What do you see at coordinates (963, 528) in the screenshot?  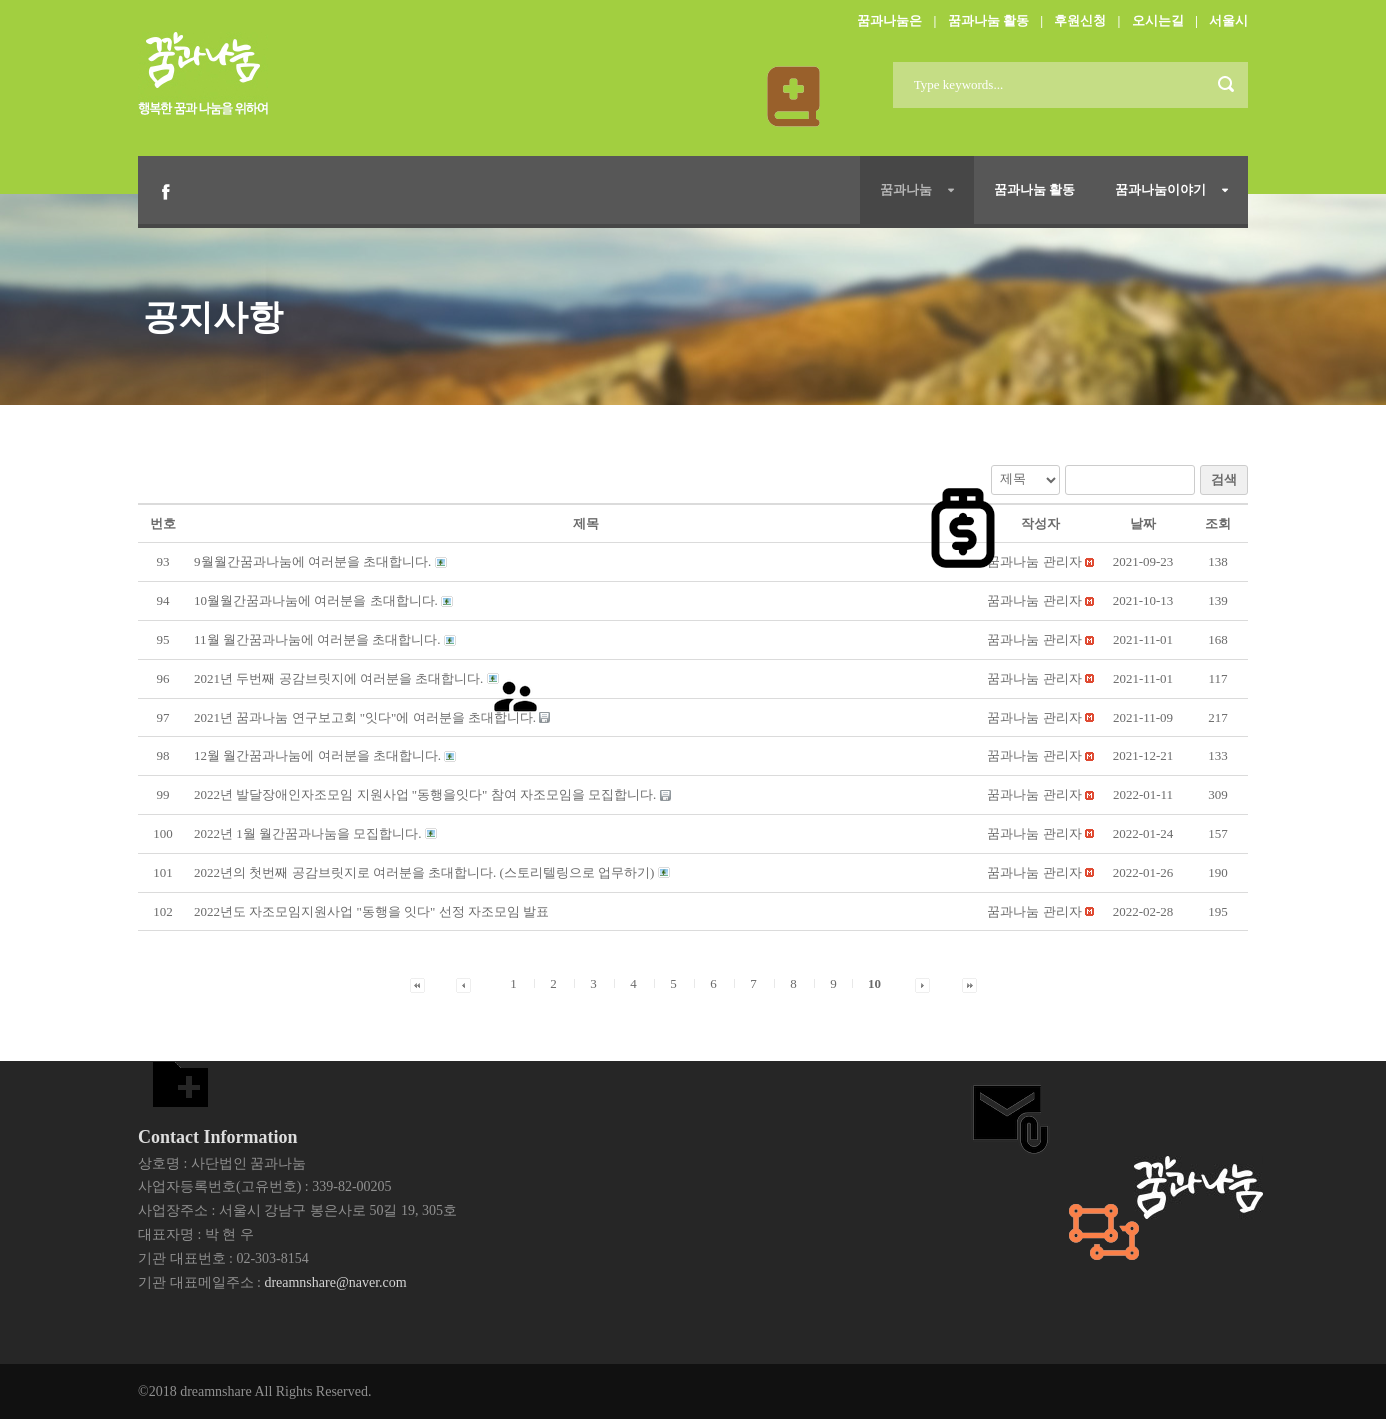 I see `send a tip or donation` at bounding box center [963, 528].